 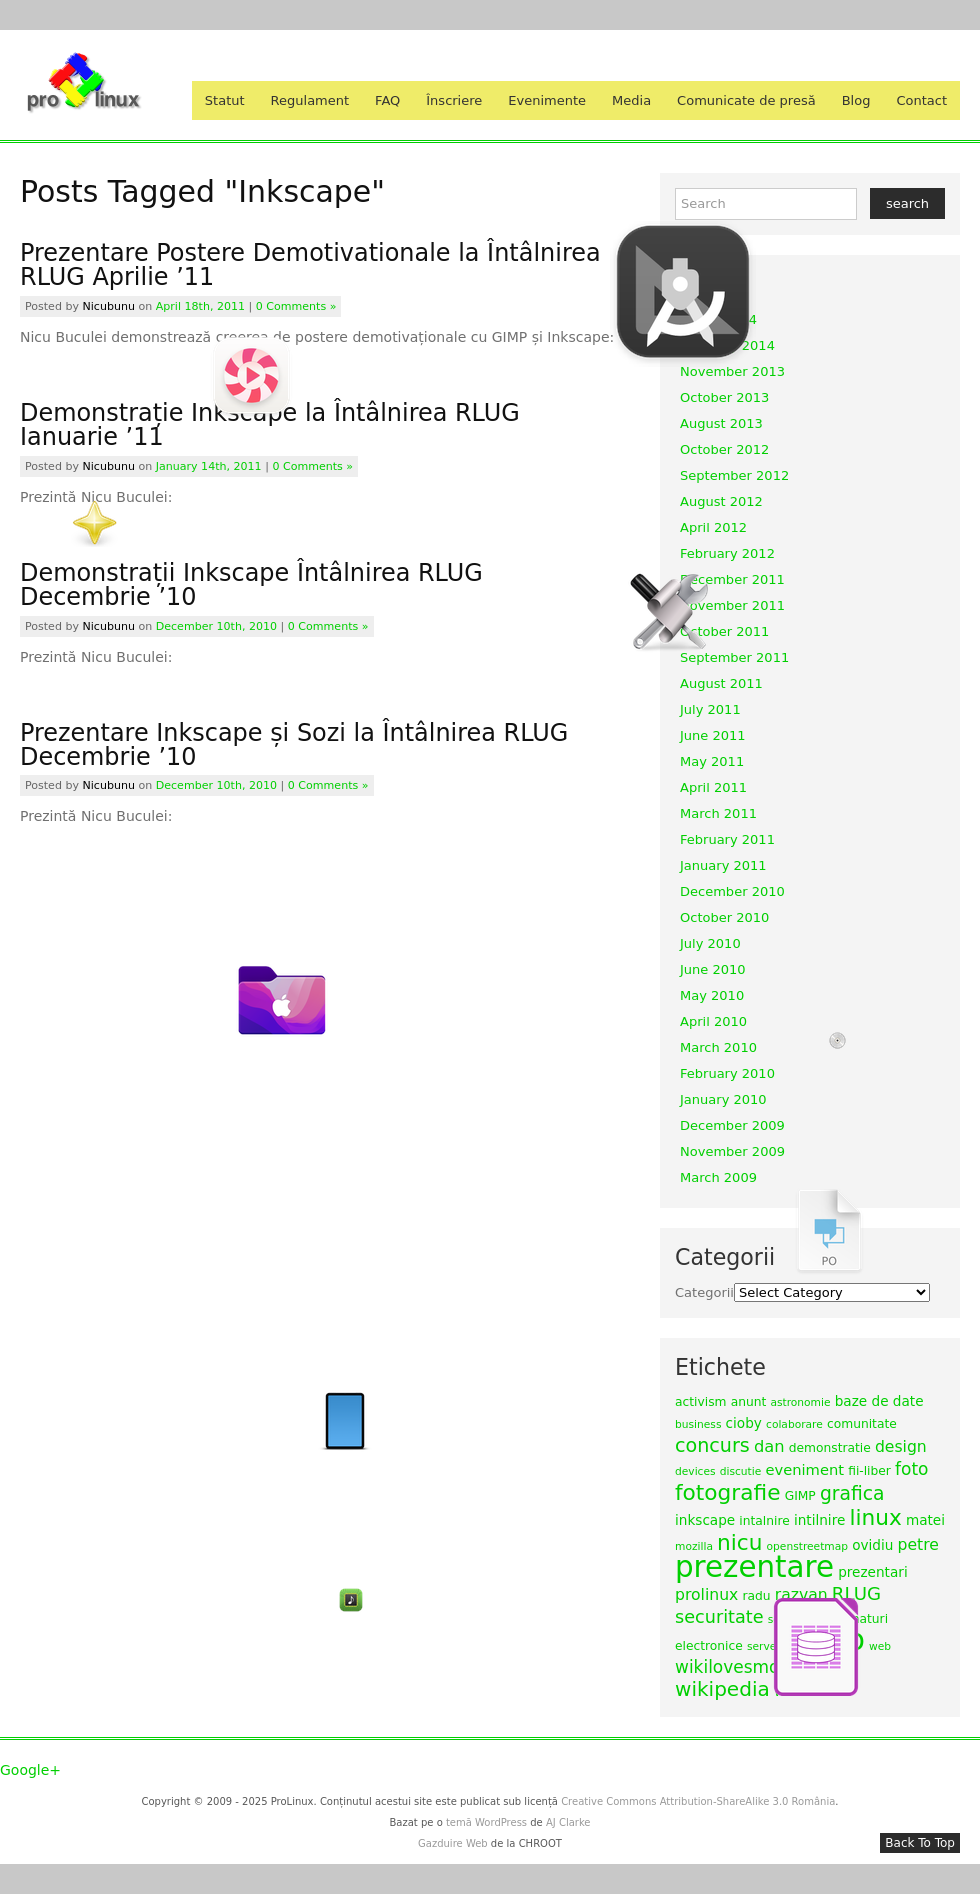 What do you see at coordinates (345, 1415) in the screenshot?
I see `iPad Mini device icon` at bounding box center [345, 1415].